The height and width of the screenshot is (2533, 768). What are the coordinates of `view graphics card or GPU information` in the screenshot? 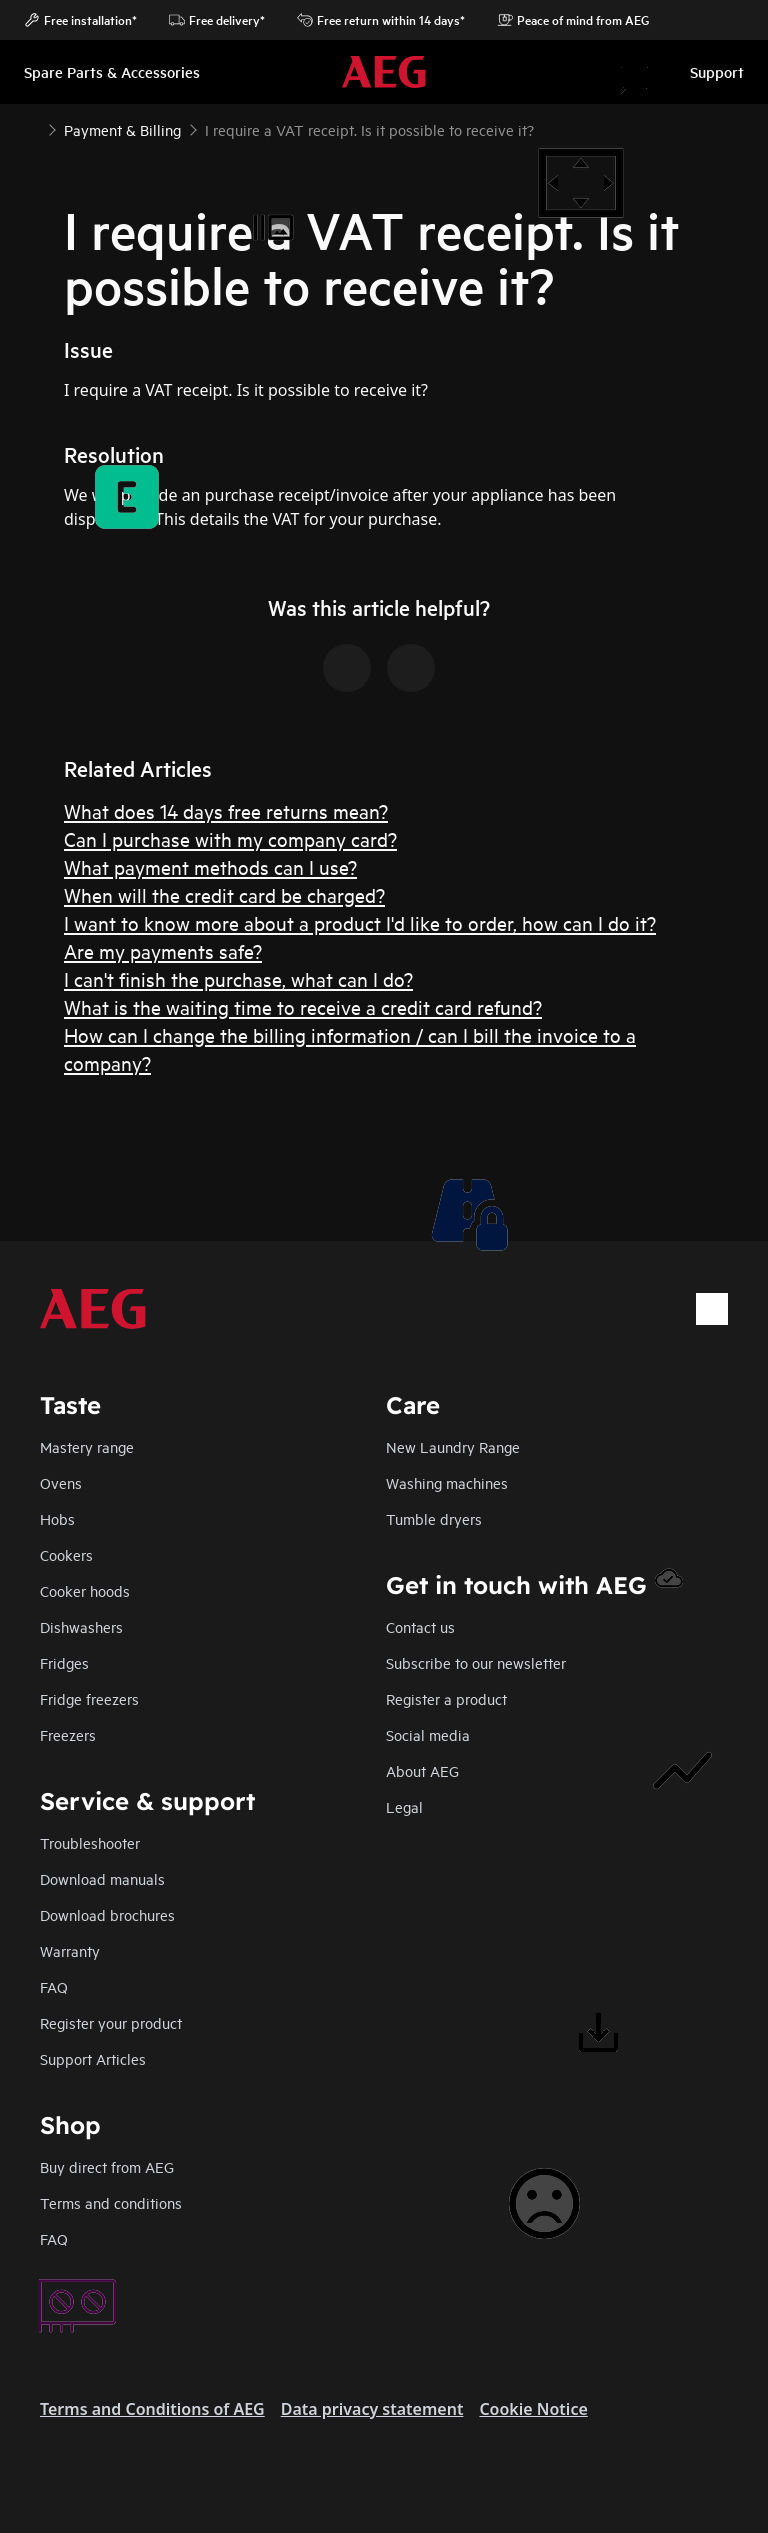 It's located at (77, 2304).